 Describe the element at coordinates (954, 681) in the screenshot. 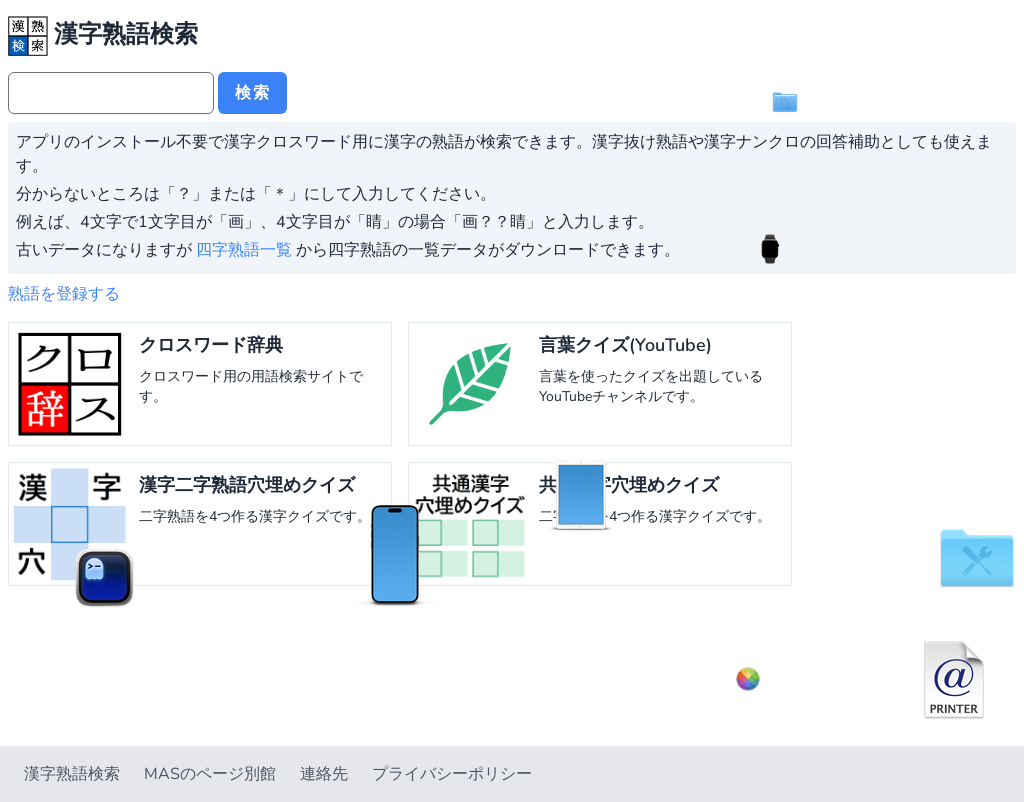

I see `add a network printer using a URL or IP address` at that location.